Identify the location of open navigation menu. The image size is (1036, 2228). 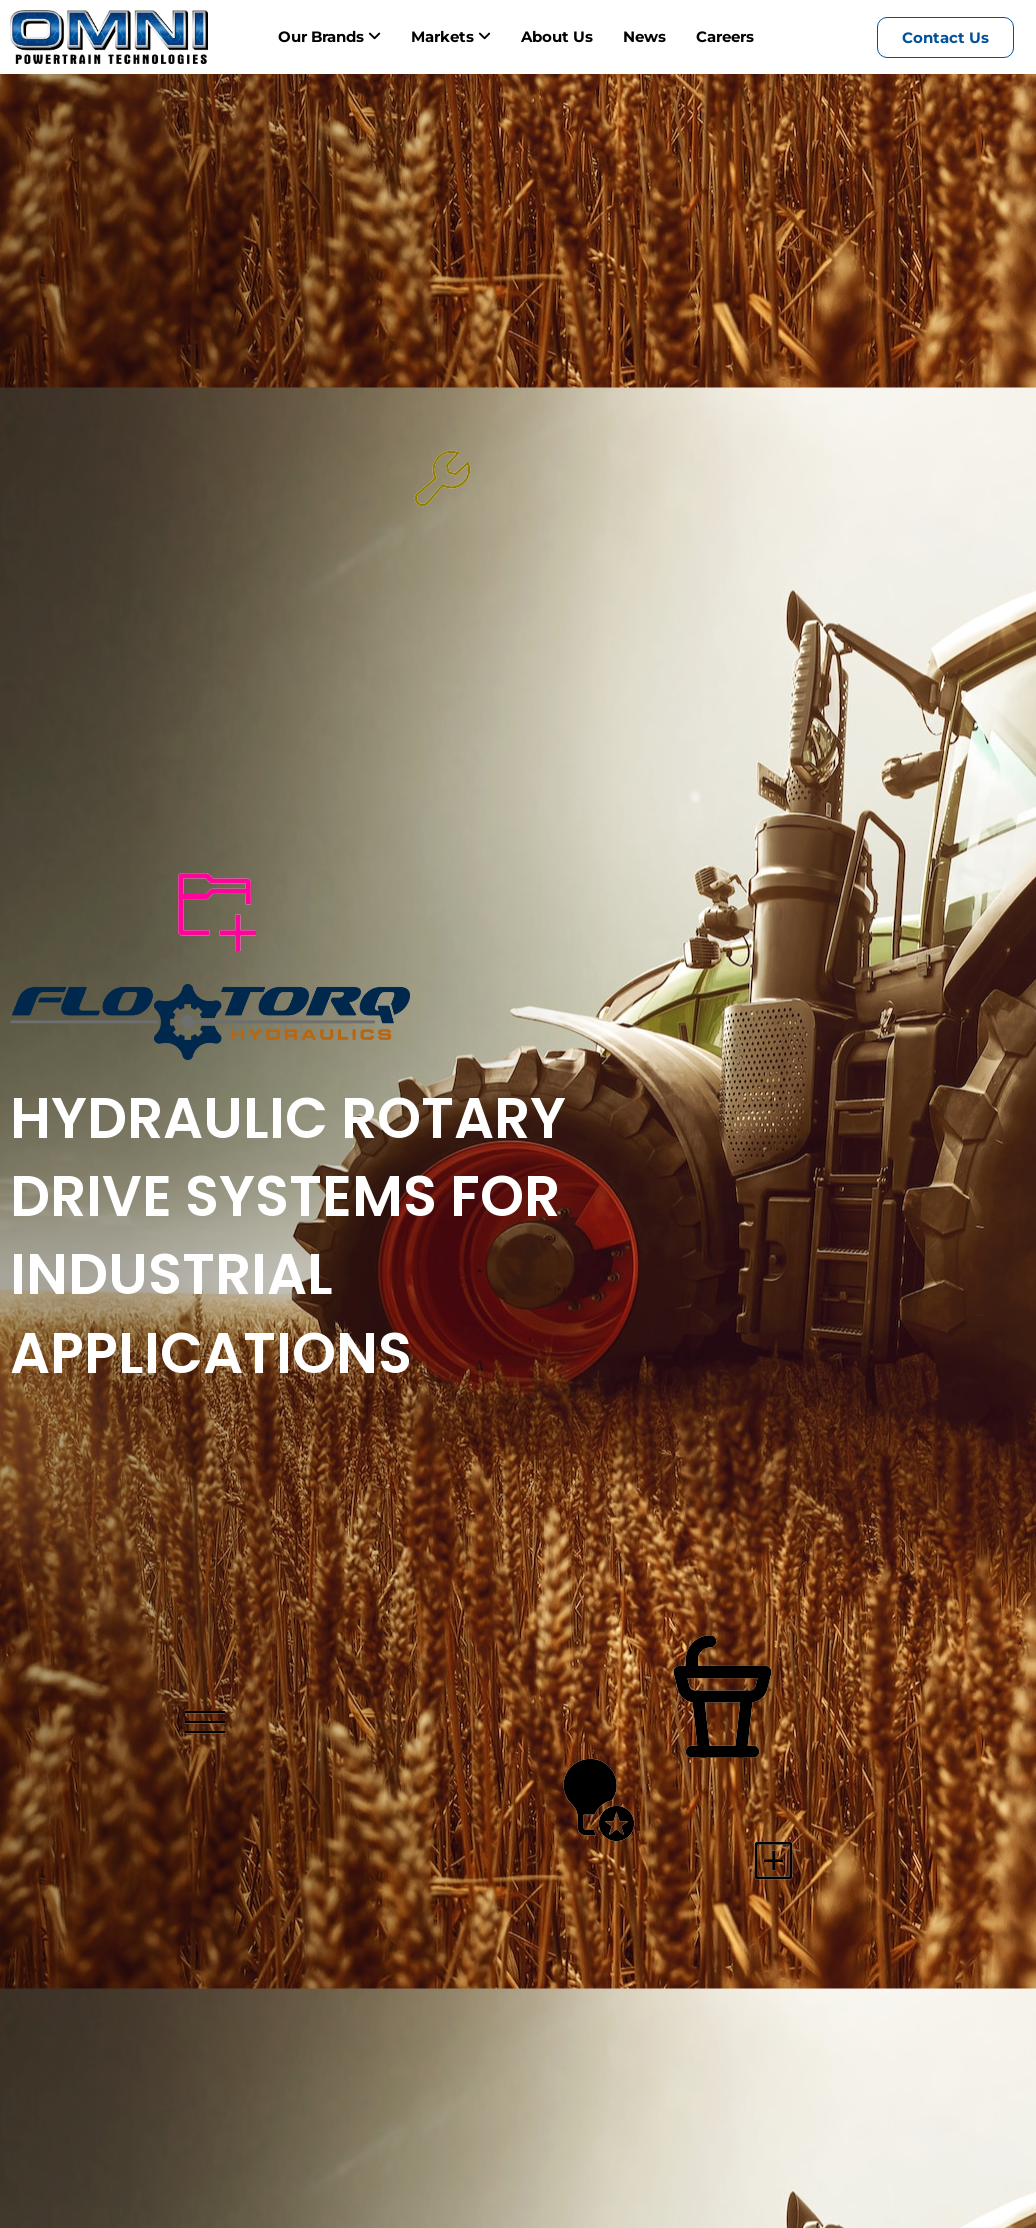
(205, 1721).